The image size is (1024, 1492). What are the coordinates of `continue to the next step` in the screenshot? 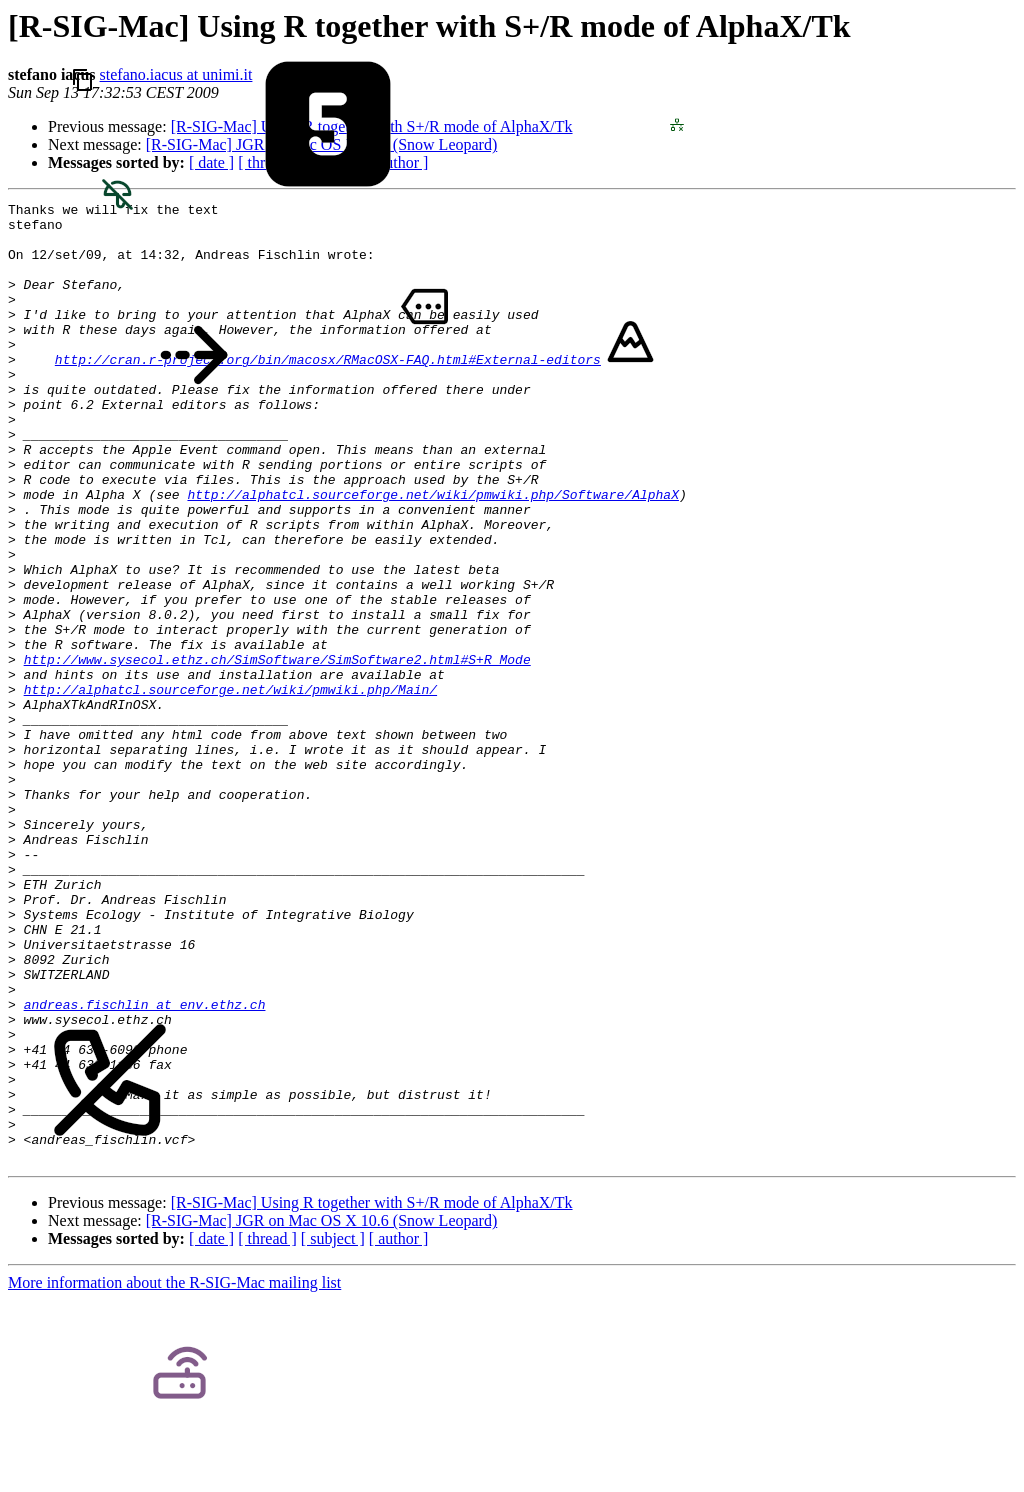 It's located at (194, 355).